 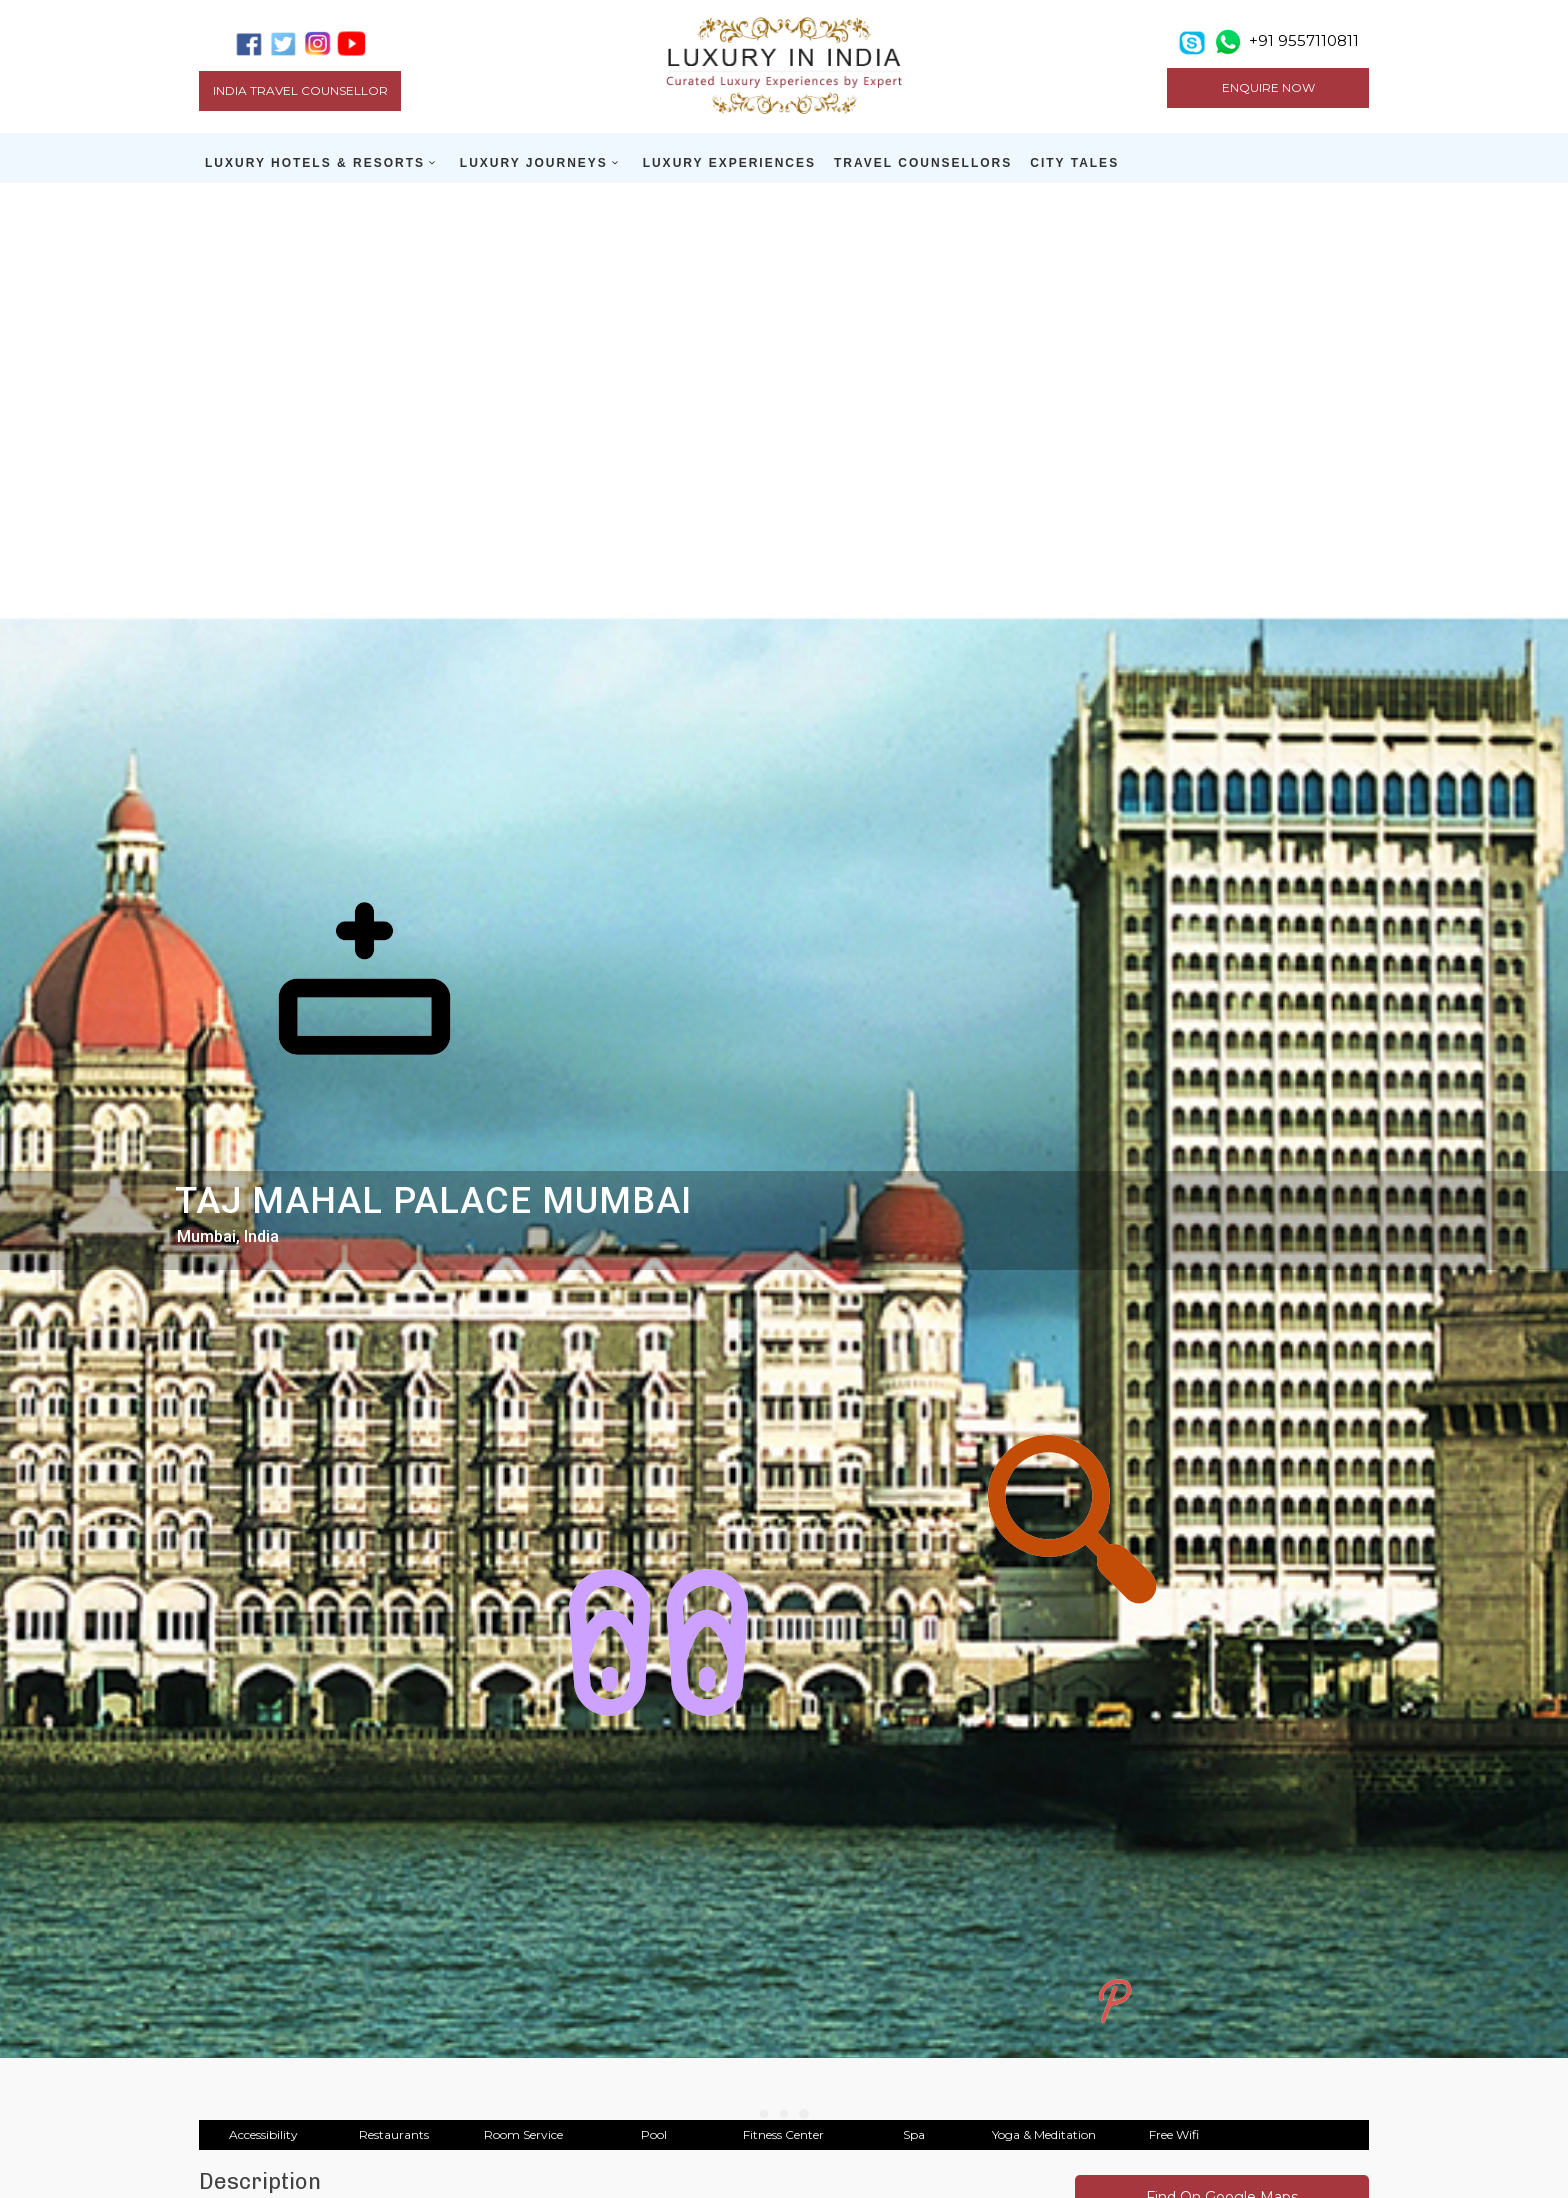 What do you see at coordinates (658, 1642) in the screenshot?
I see `browse beach or summer footwear` at bounding box center [658, 1642].